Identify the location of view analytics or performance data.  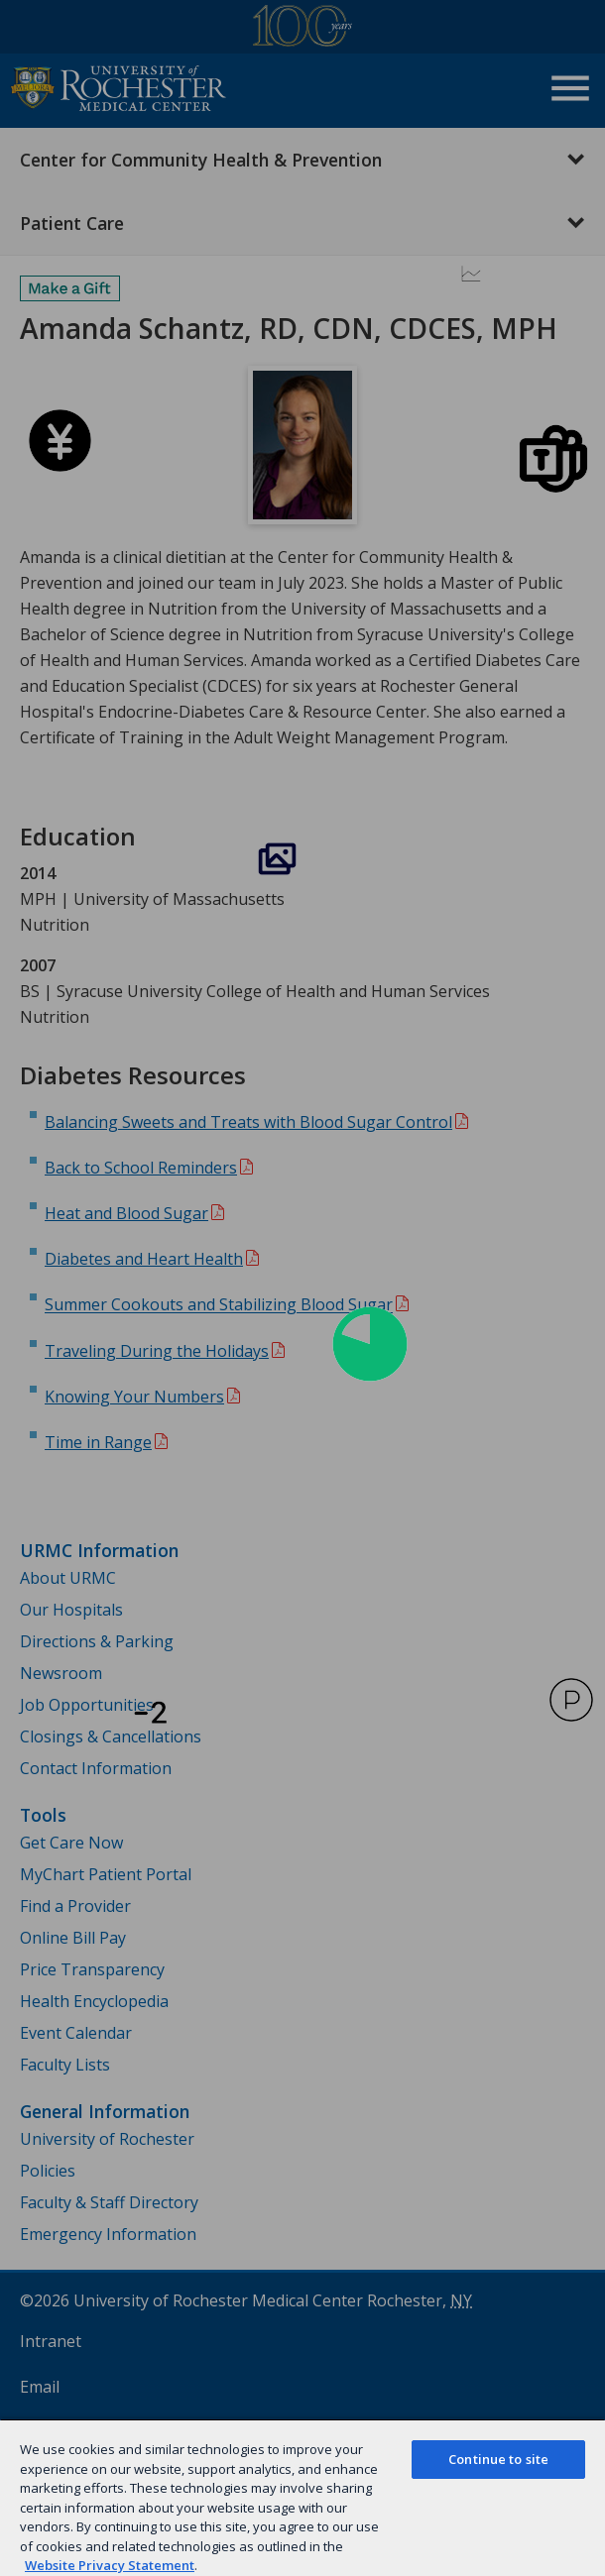
(471, 274).